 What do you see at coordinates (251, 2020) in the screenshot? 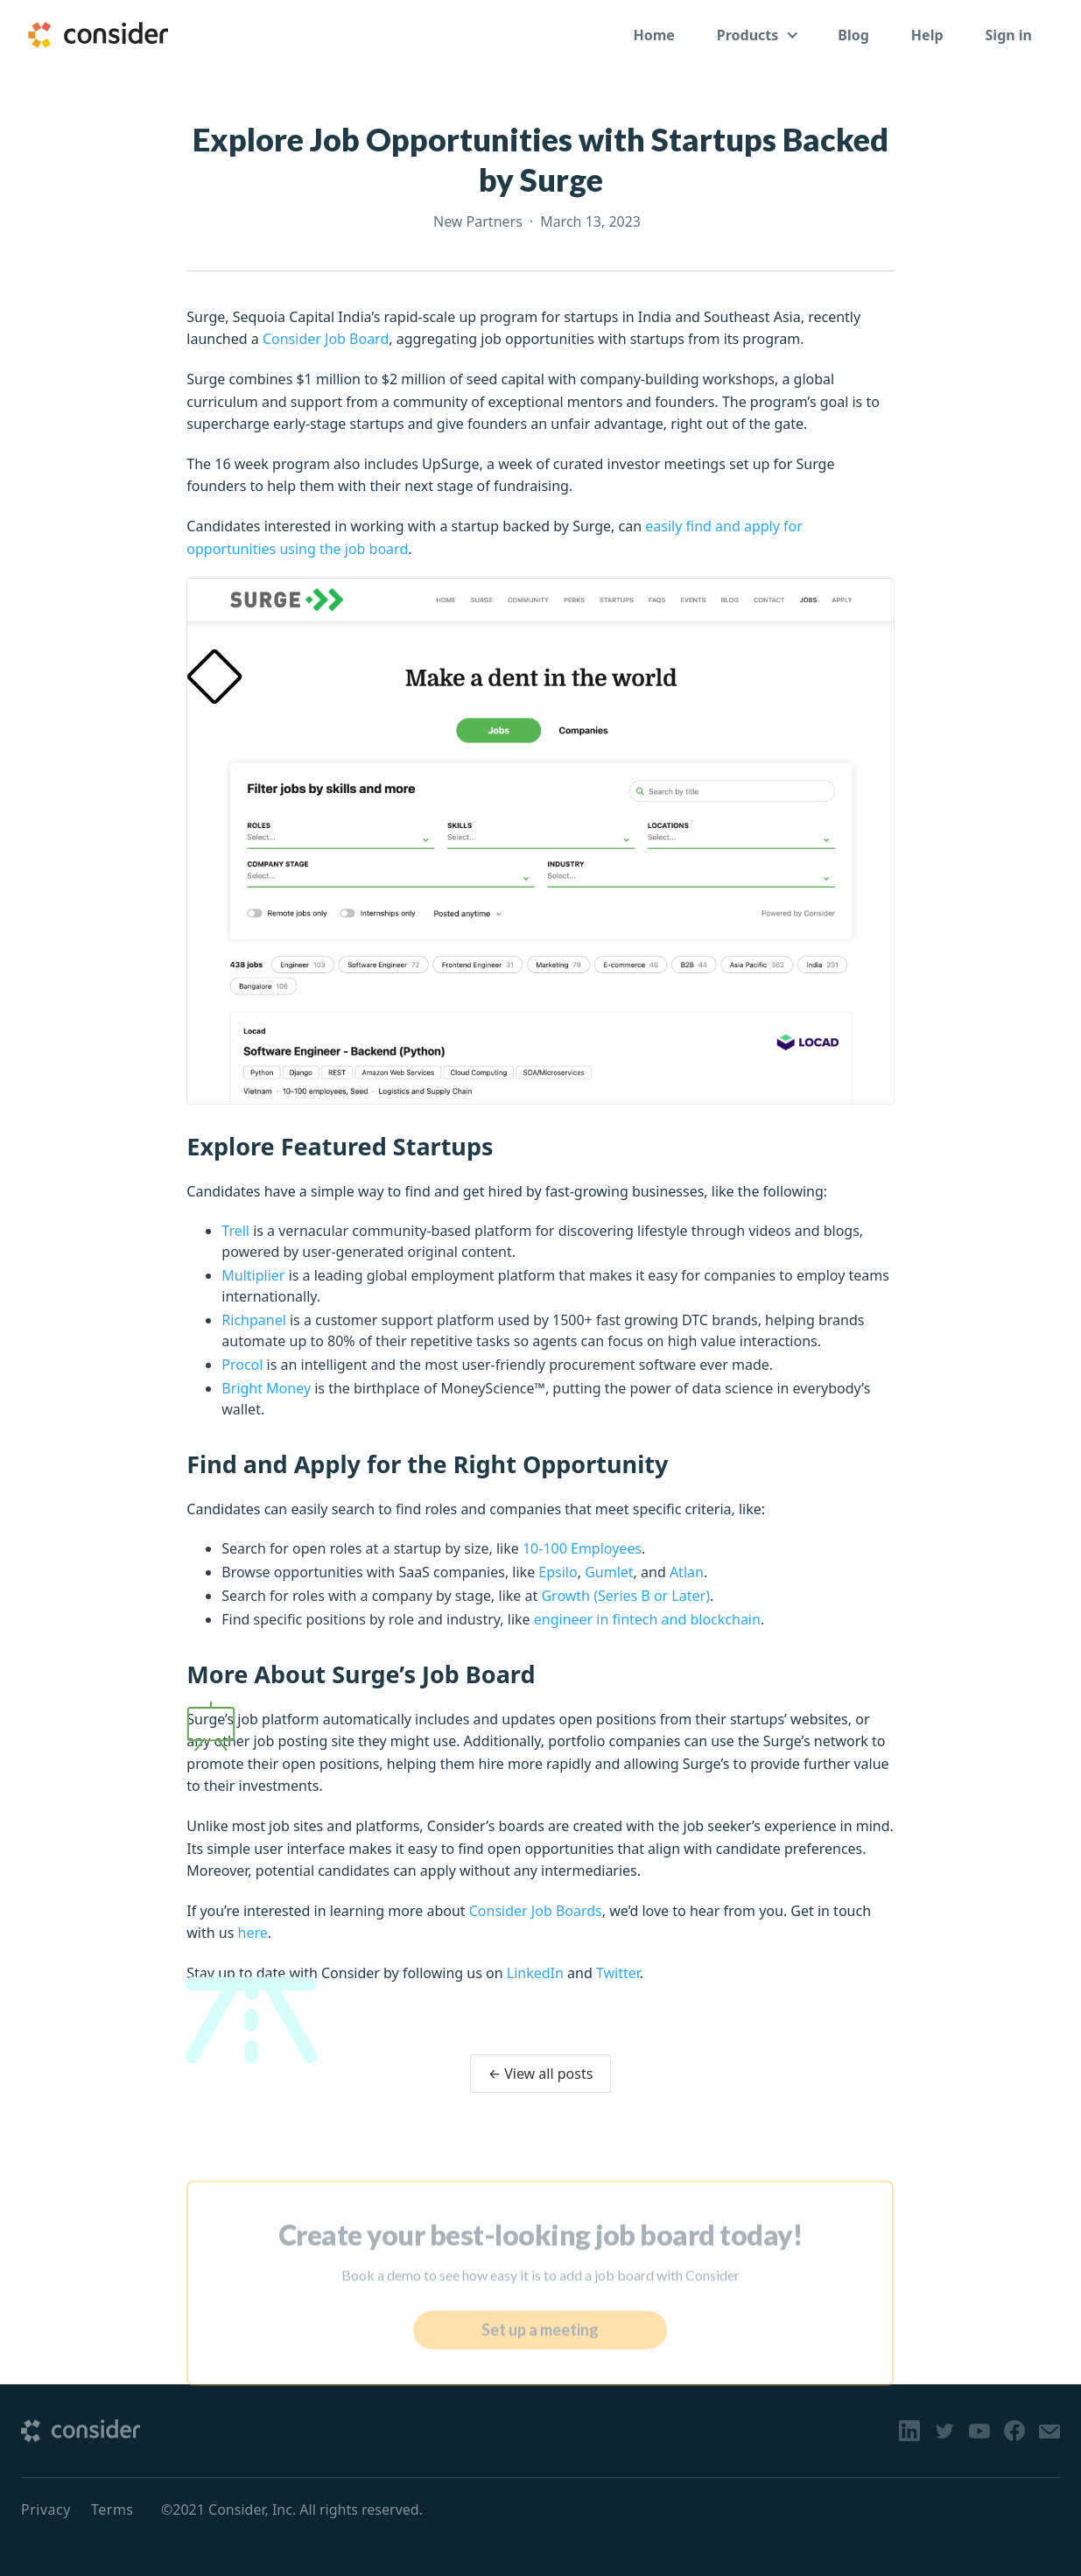
I see `view upcoming route or journey` at bounding box center [251, 2020].